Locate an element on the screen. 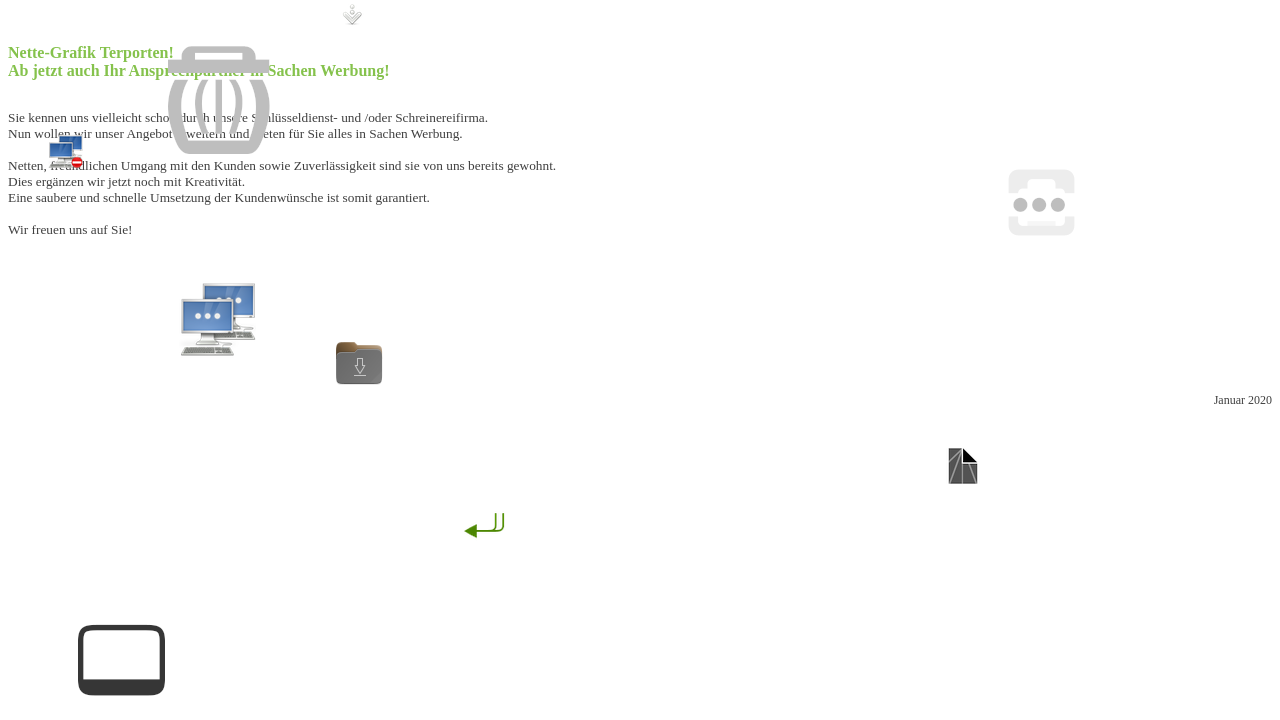  open downloads folder is located at coordinates (359, 363).